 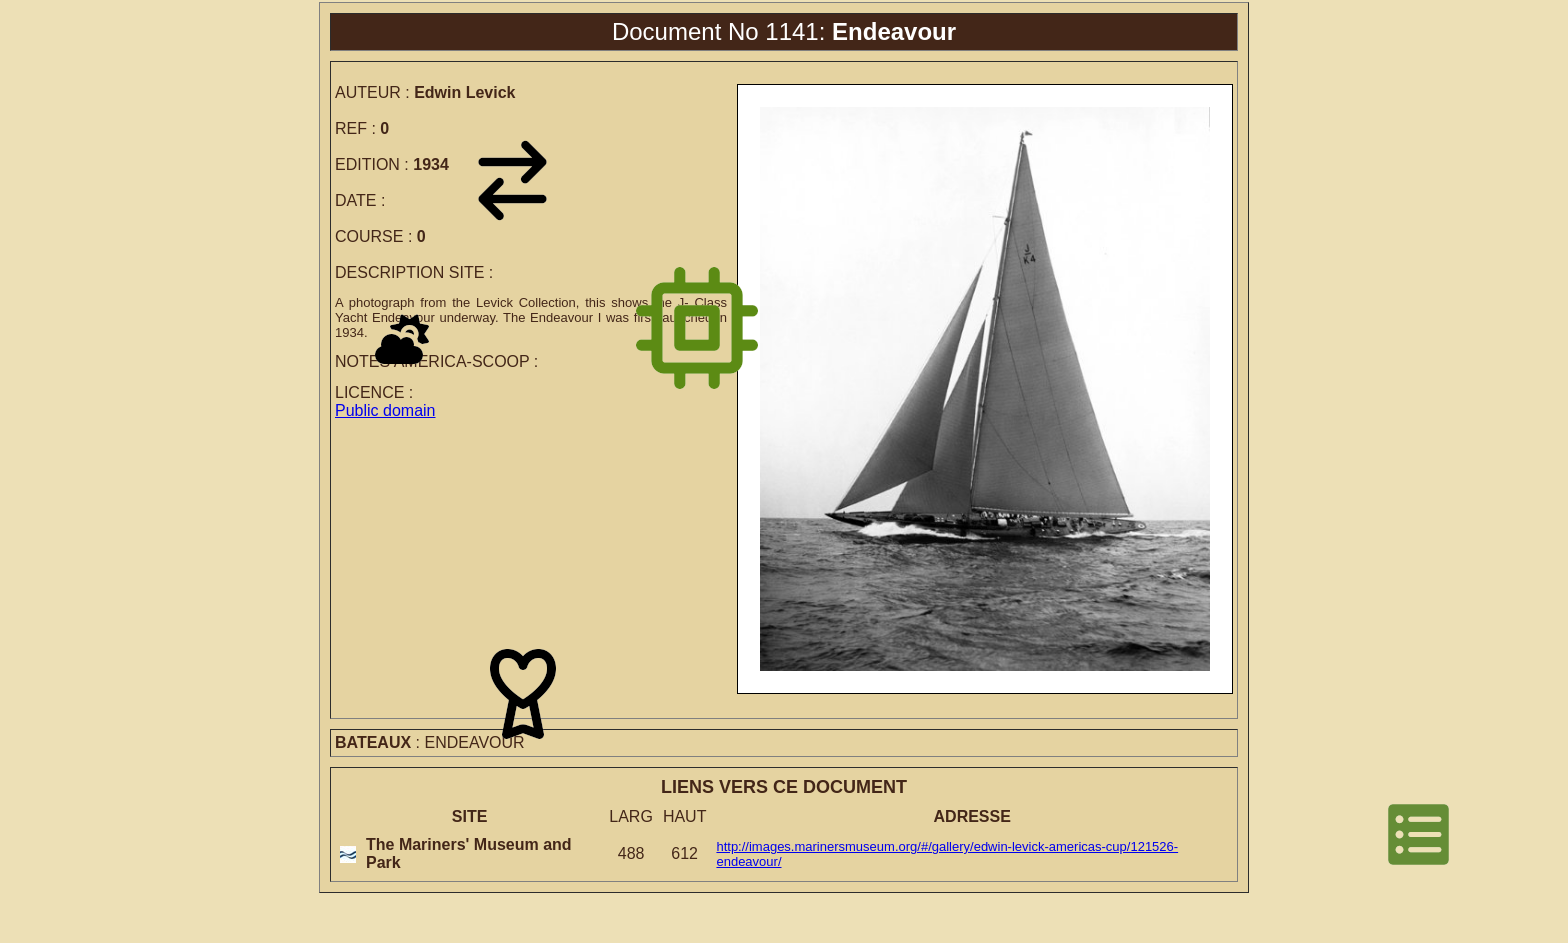 I want to click on view system or hardware information, so click(x=697, y=328).